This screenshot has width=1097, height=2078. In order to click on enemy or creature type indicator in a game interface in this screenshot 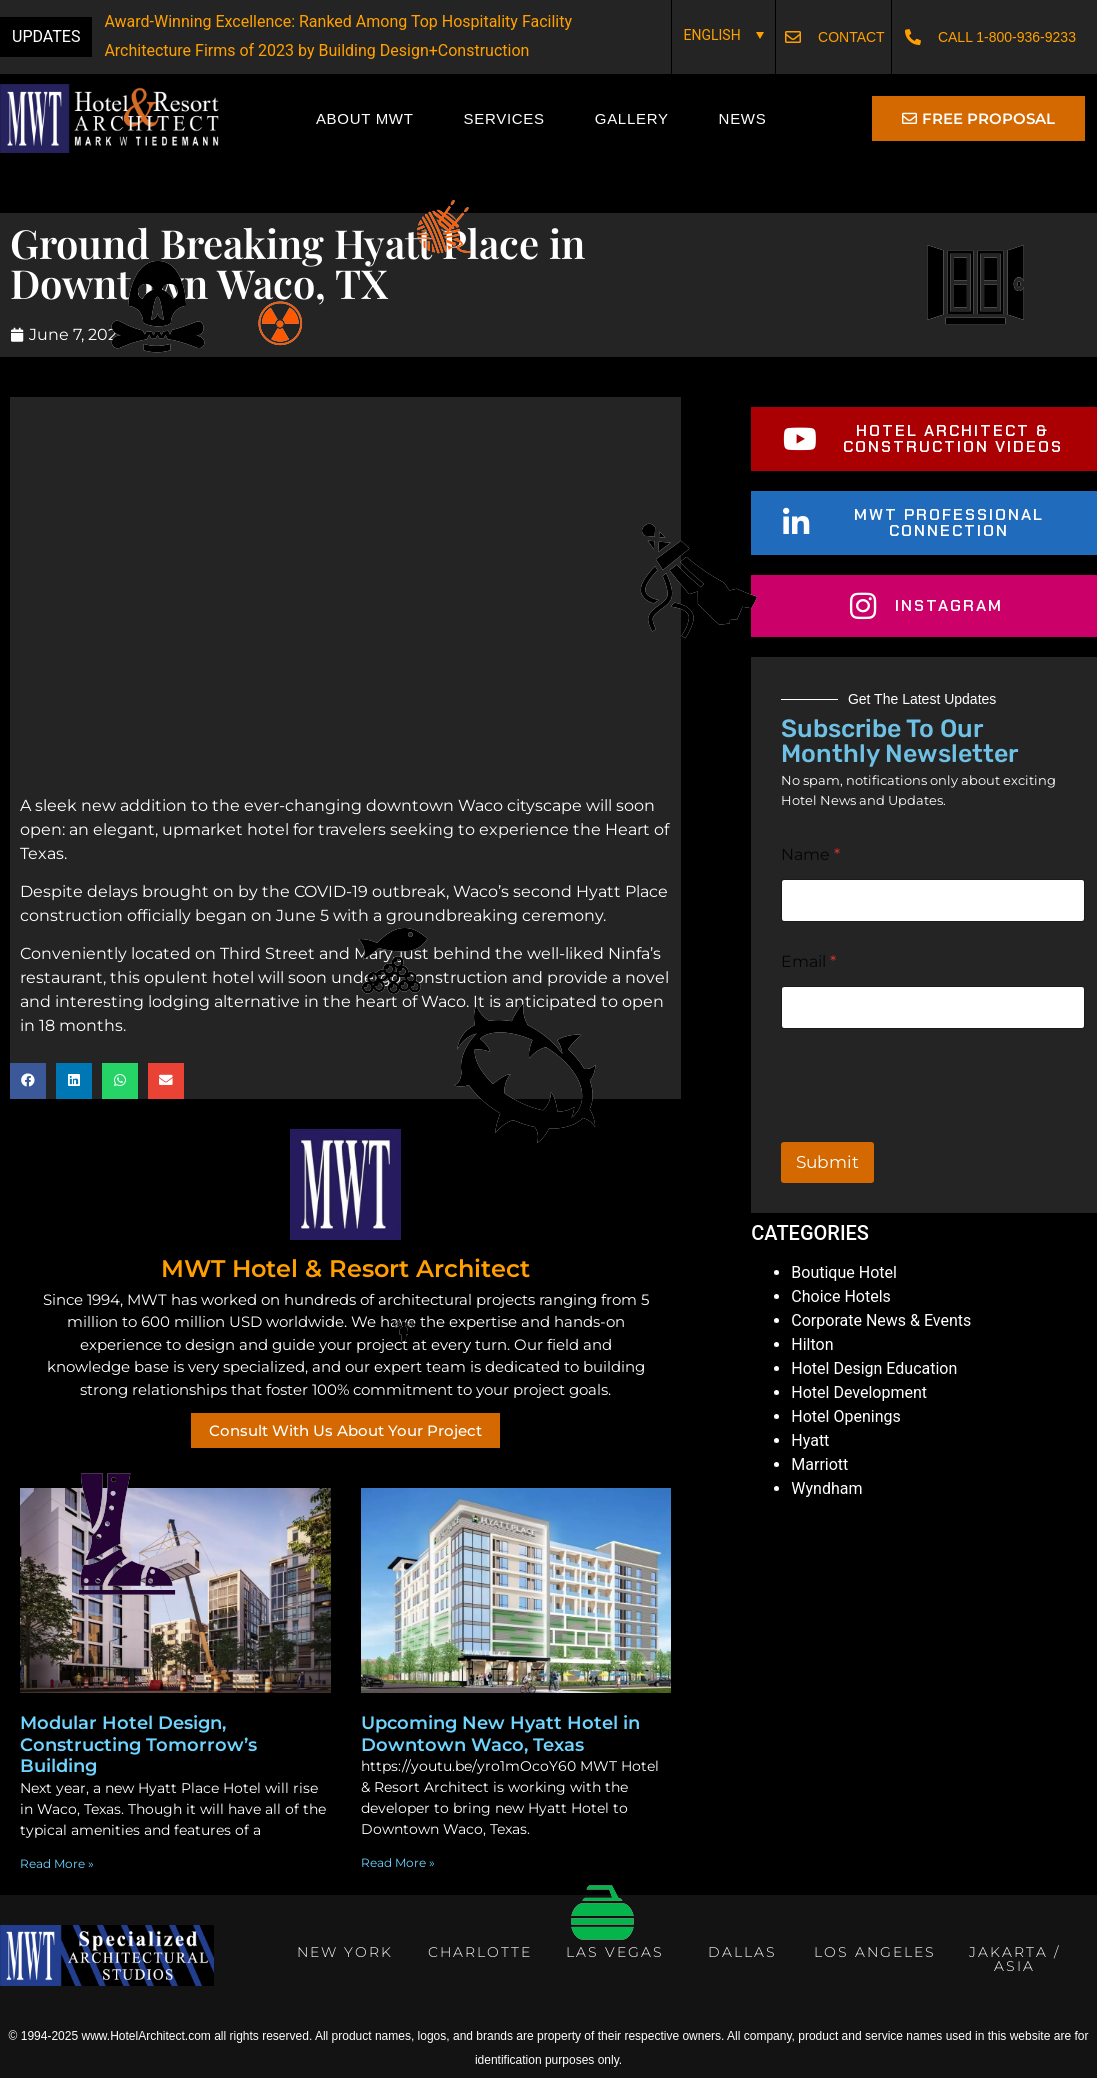, I will do `click(158, 306)`.